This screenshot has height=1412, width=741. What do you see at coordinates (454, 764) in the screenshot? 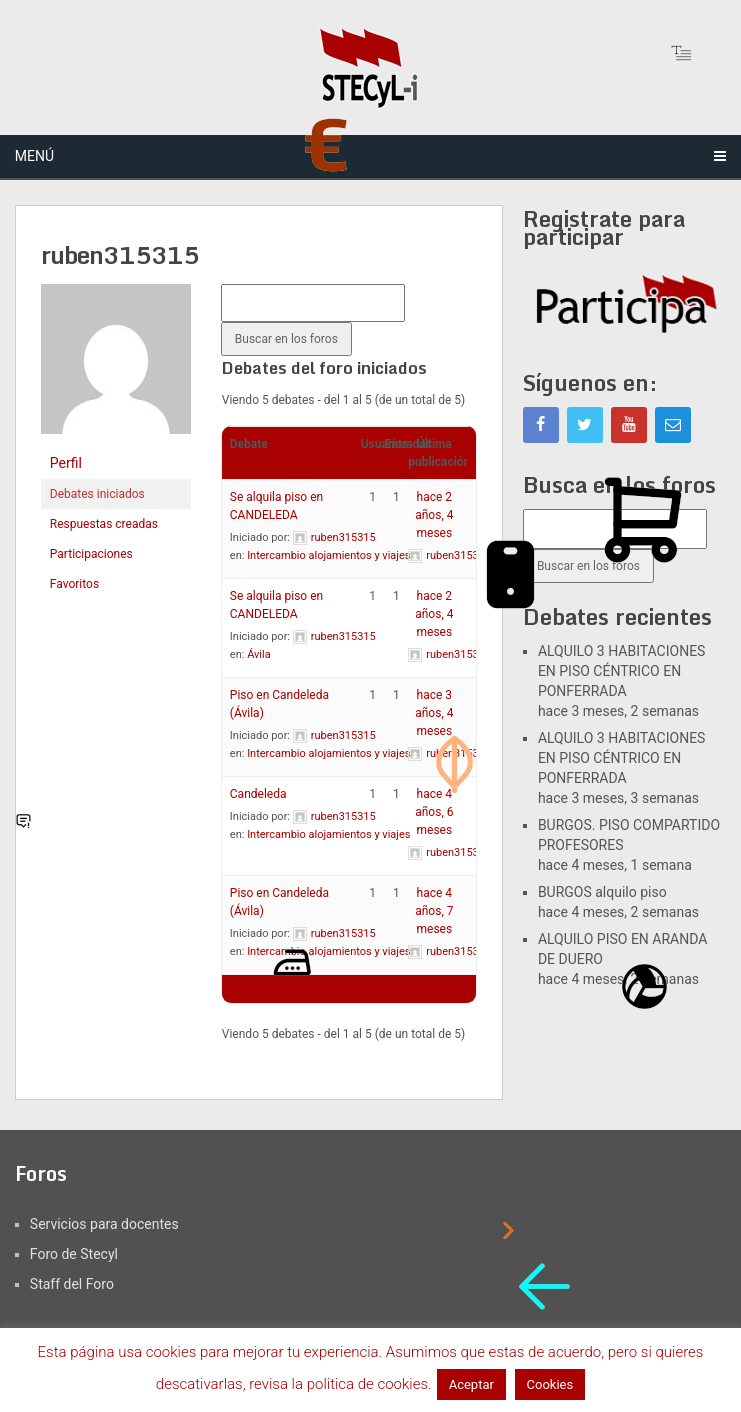
I see `MongoDB database service logo` at bounding box center [454, 764].